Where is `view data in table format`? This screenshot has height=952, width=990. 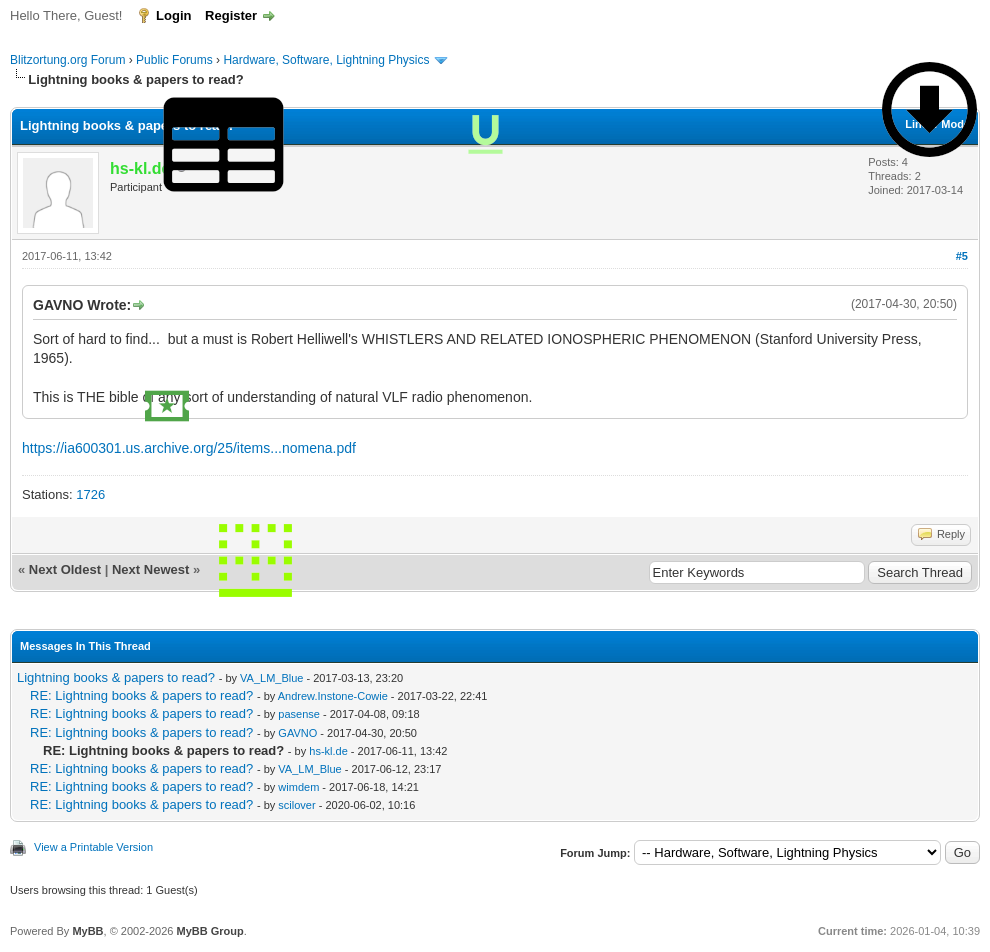 view data in table format is located at coordinates (223, 144).